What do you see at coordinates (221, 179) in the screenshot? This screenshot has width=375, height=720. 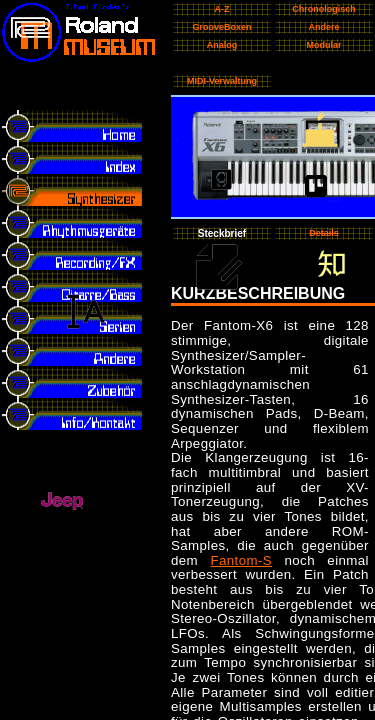 I see `open the goodreads app` at bounding box center [221, 179].